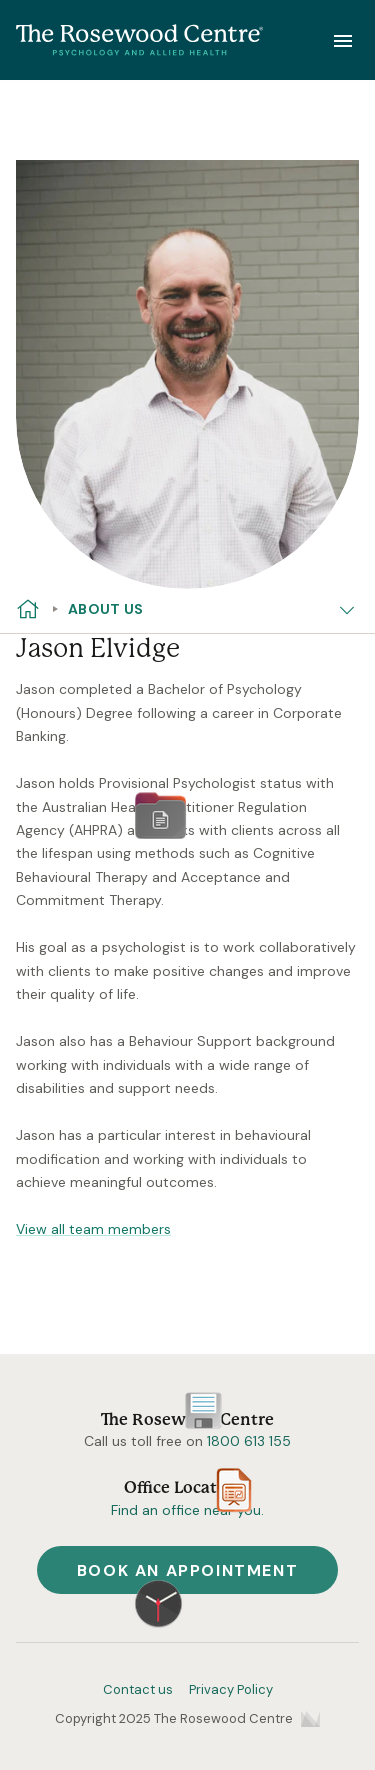 This screenshot has width=375, height=1770. I want to click on libreoffice impress presentation file, so click(234, 1490).